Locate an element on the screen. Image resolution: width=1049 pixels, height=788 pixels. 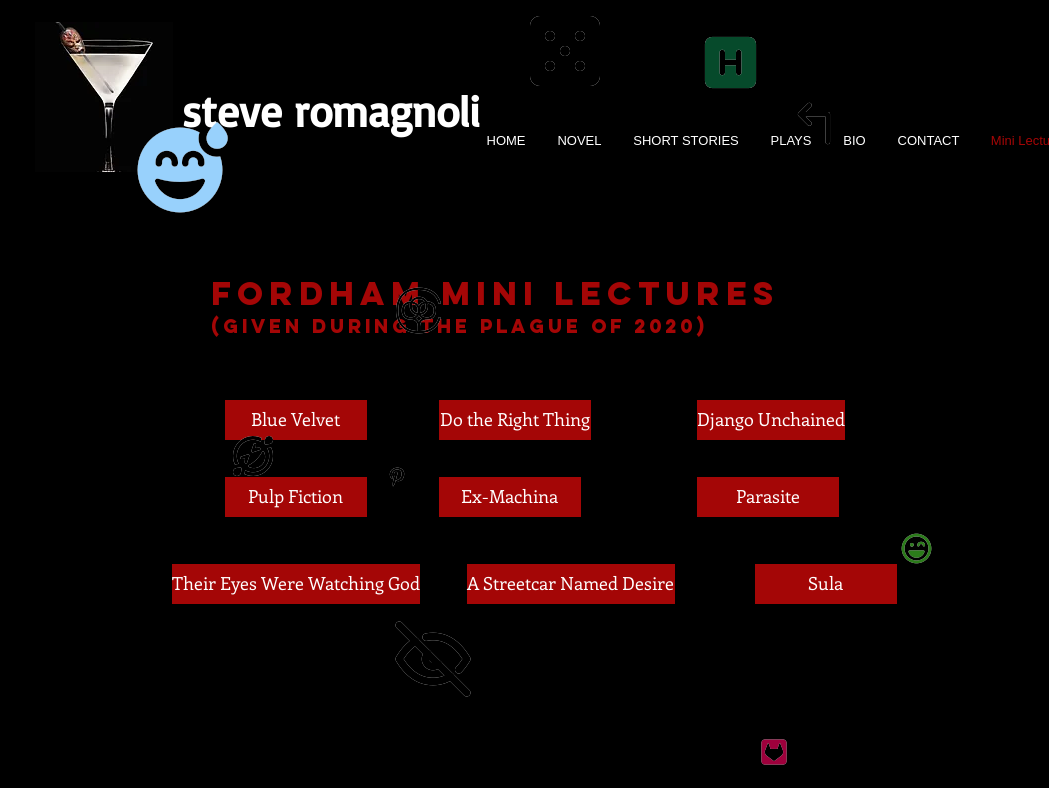
visit cotton bureau website is located at coordinates (418, 310).